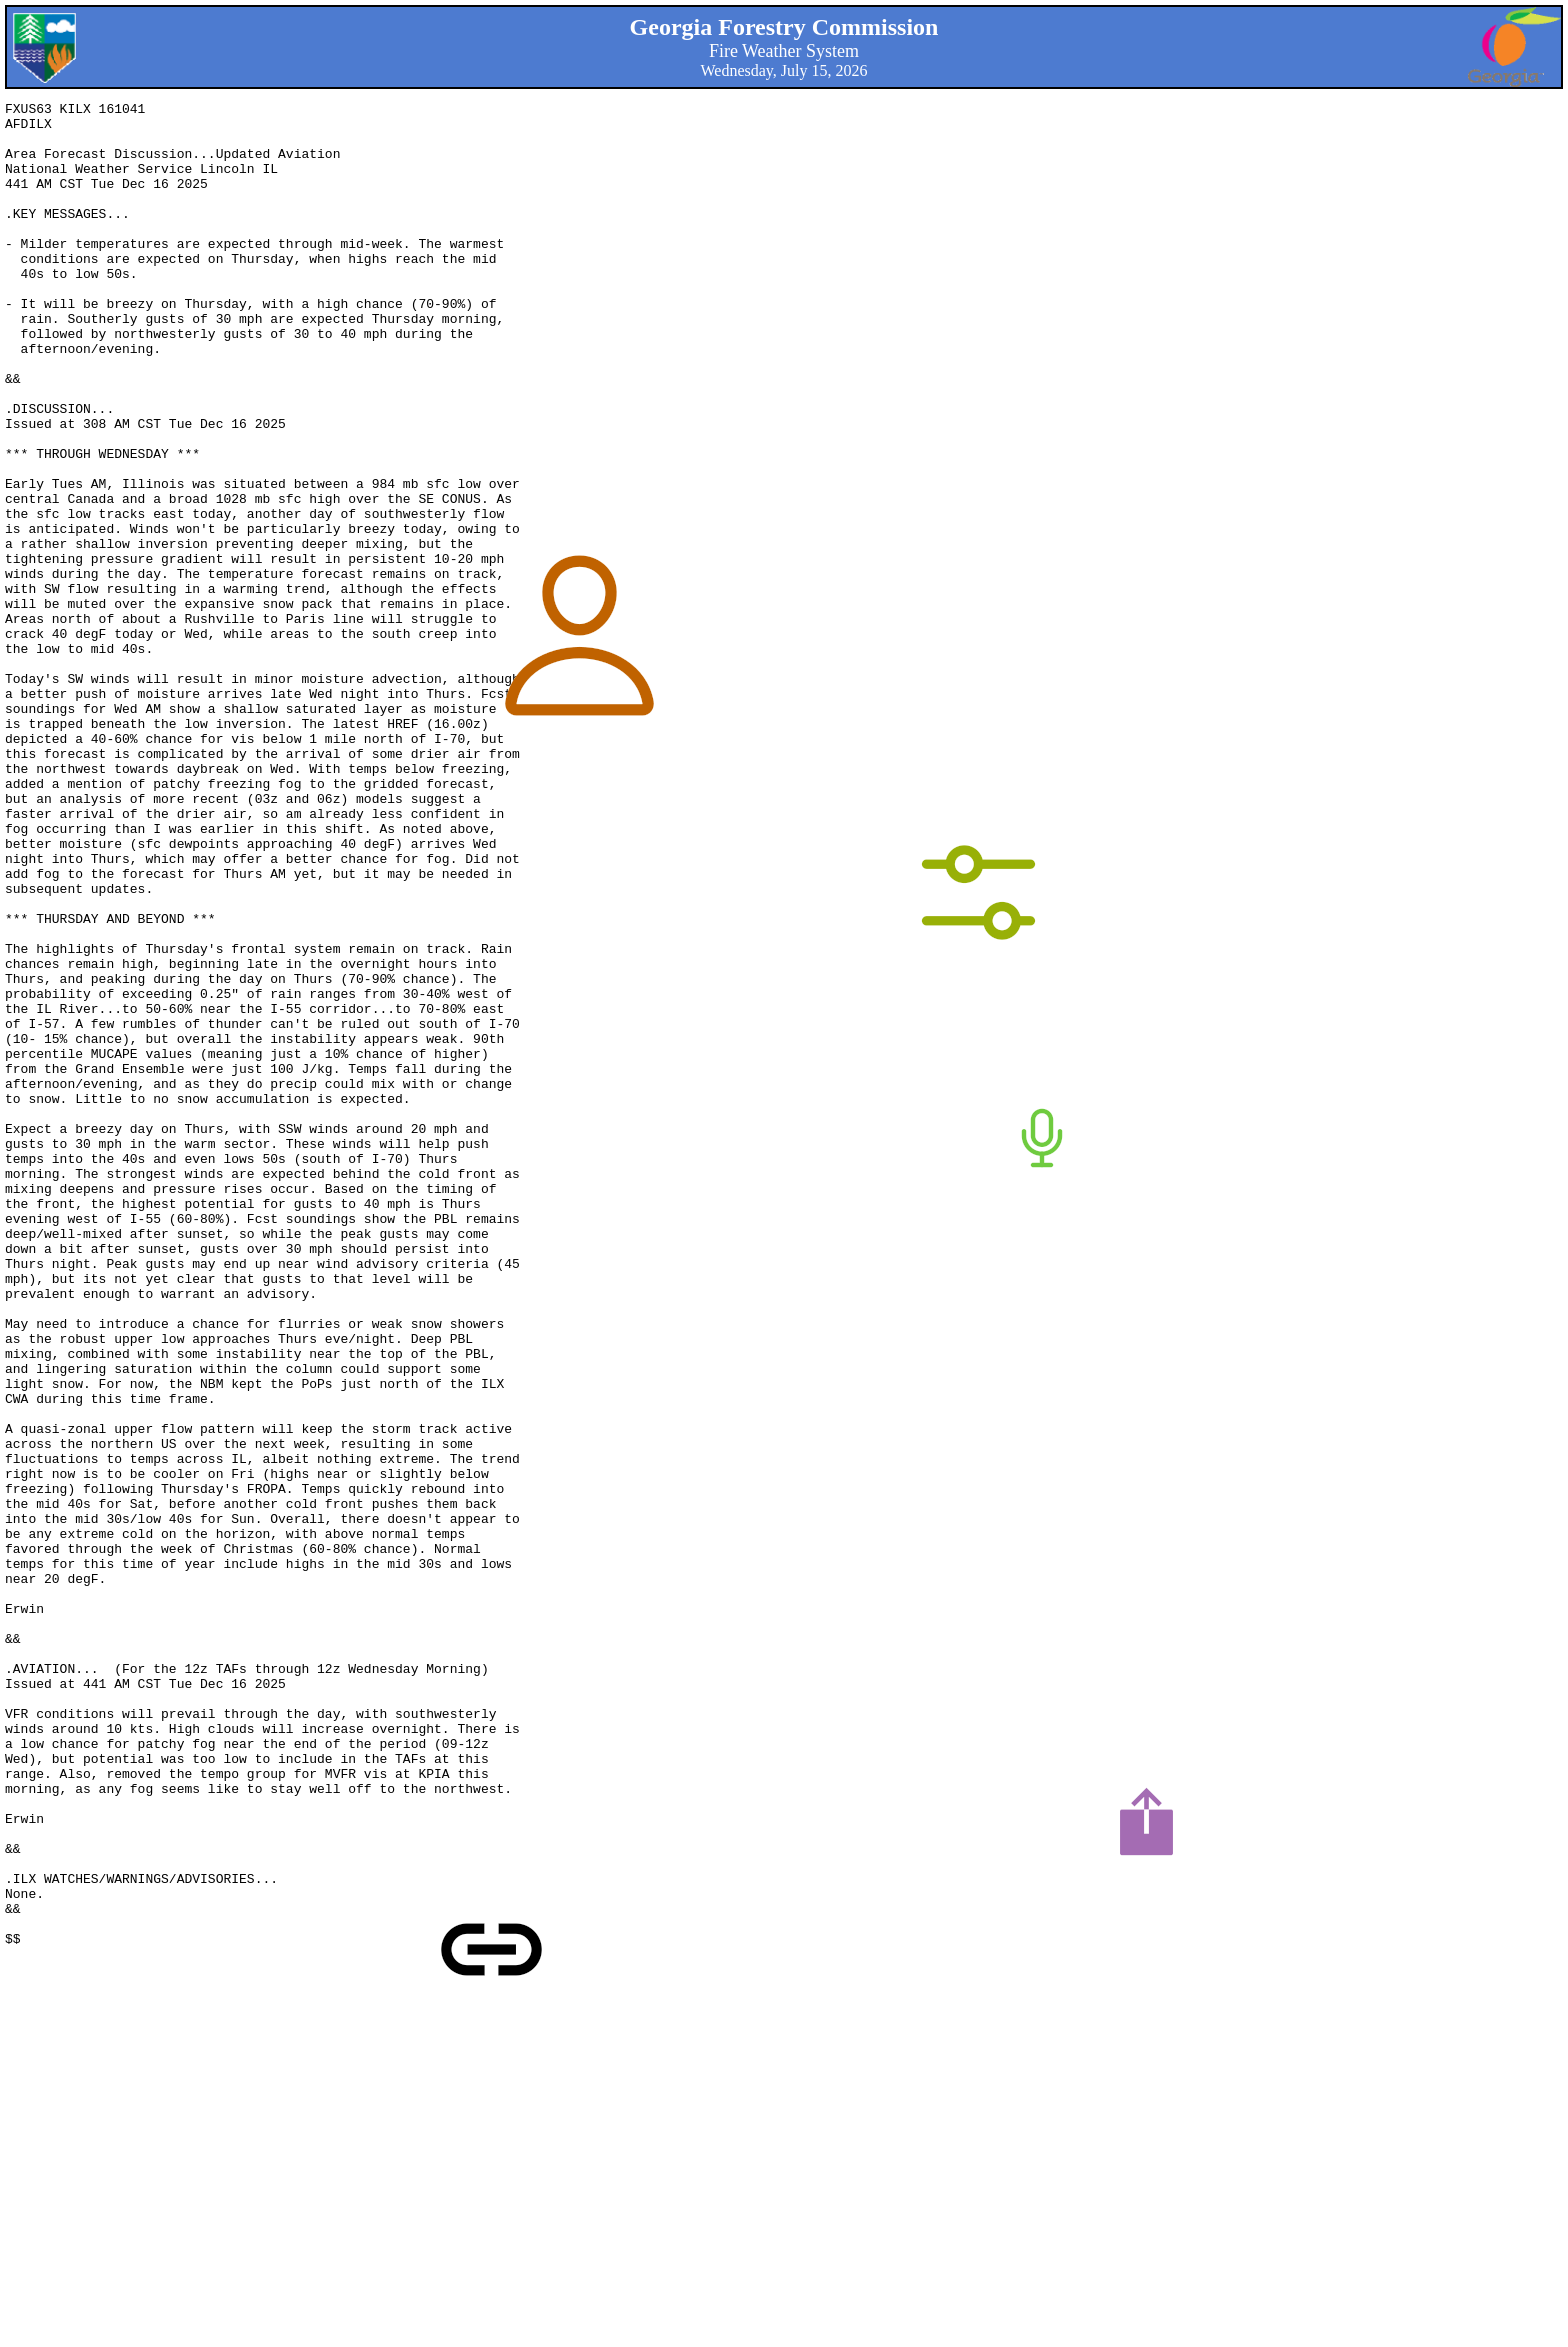  What do you see at coordinates (491, 1949) in the screenshot?
I see `copy or share a link` at bounding box center [491, 1949].